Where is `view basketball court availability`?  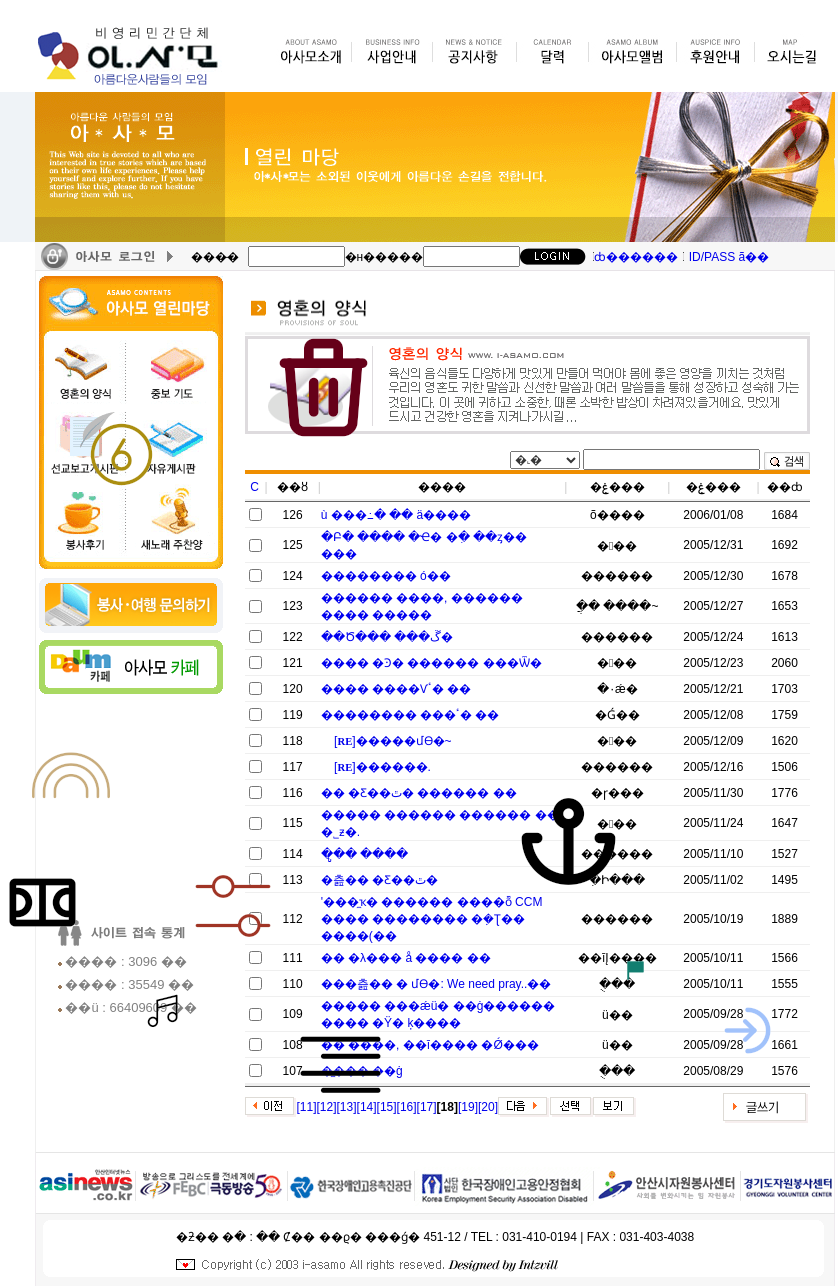 view basketball court availability is located at coordinates (42, 902).